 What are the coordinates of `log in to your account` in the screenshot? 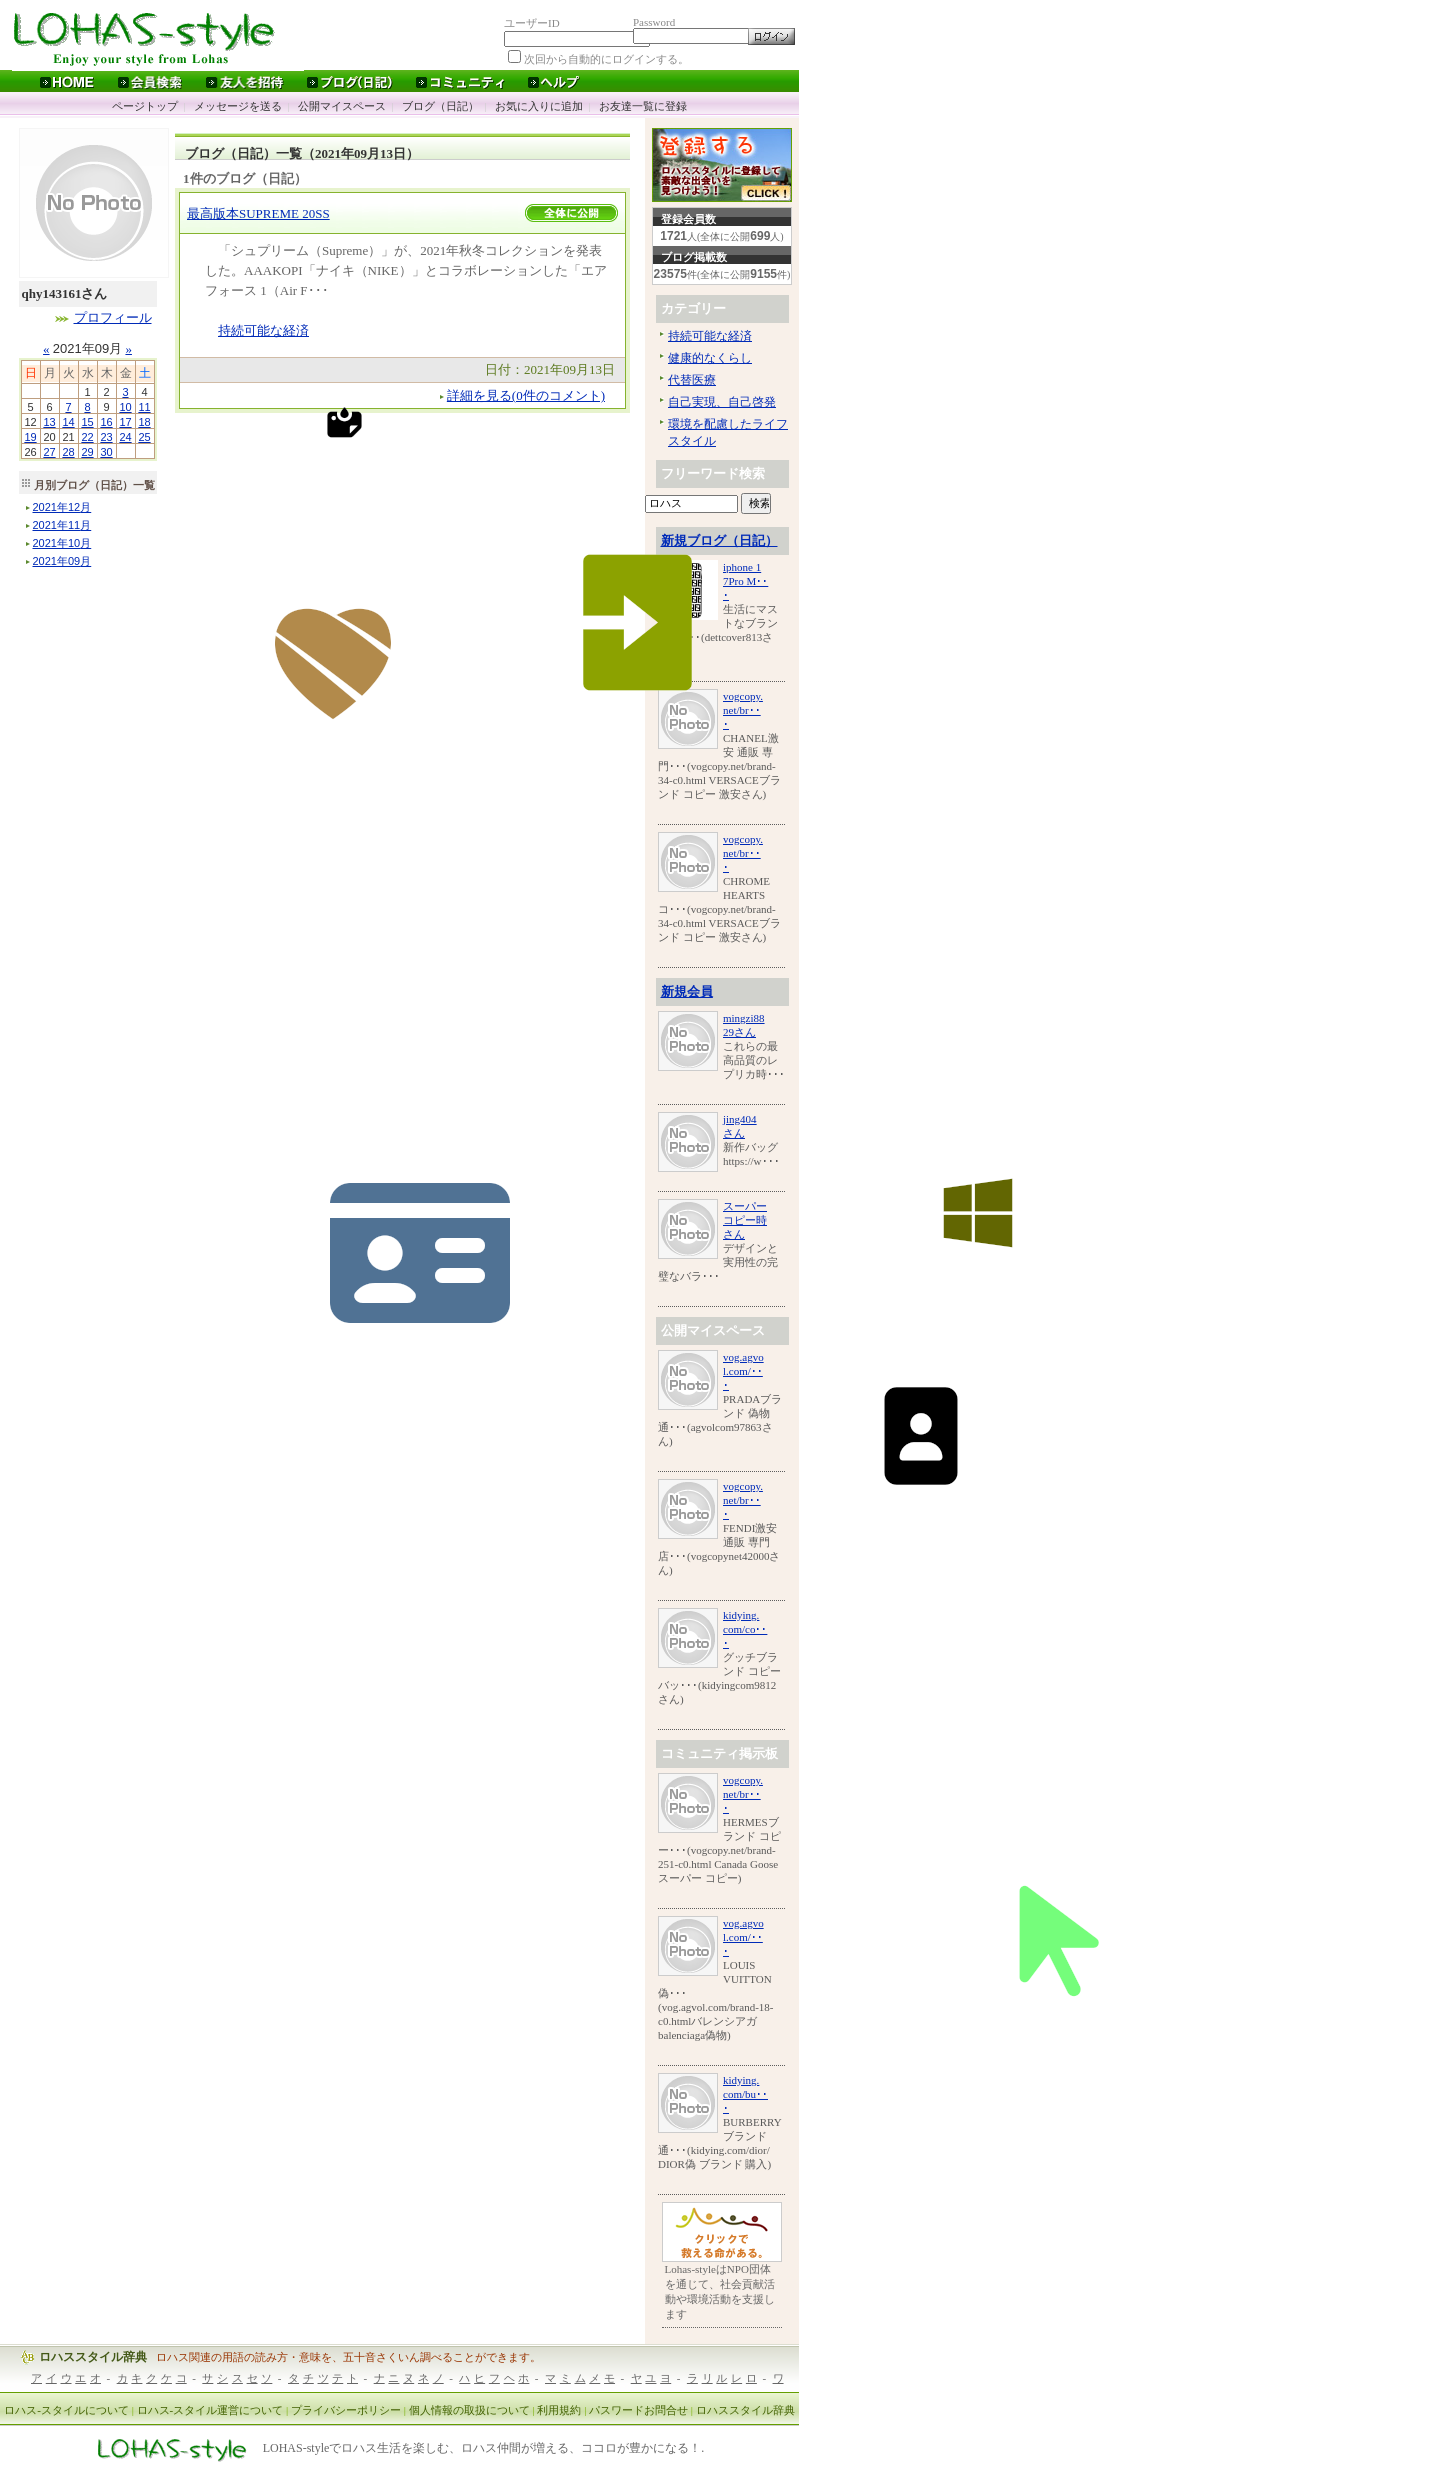 It's located at (637, 622).